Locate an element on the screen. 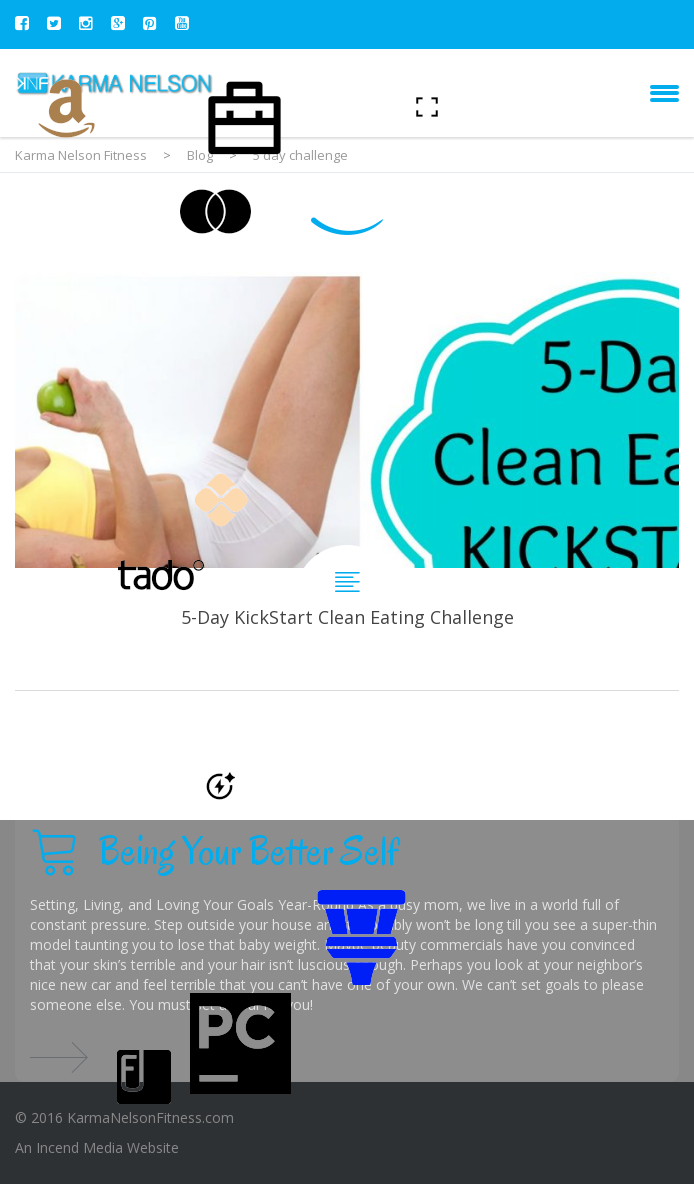  open PyCharm IDE is located at coordinates (240, 1043).